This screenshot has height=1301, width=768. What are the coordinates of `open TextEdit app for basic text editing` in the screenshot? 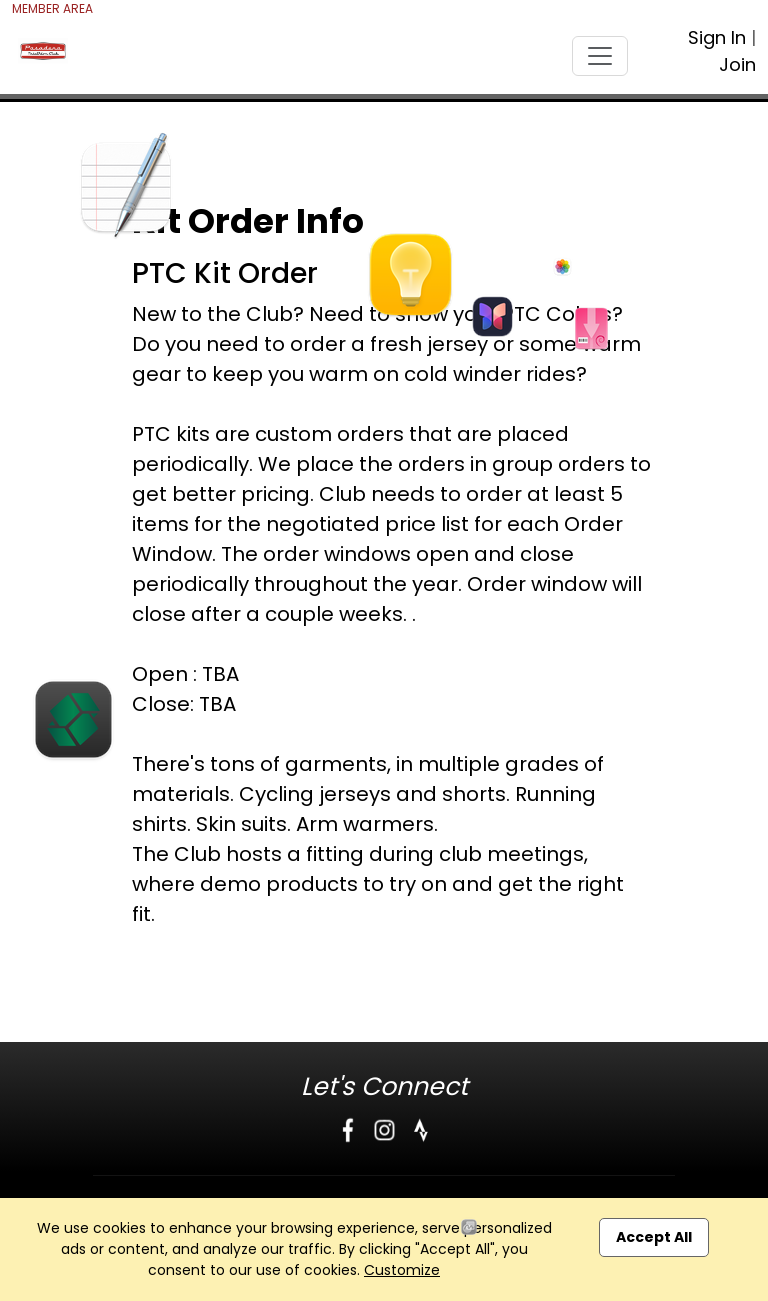 It's located at (126, 187).